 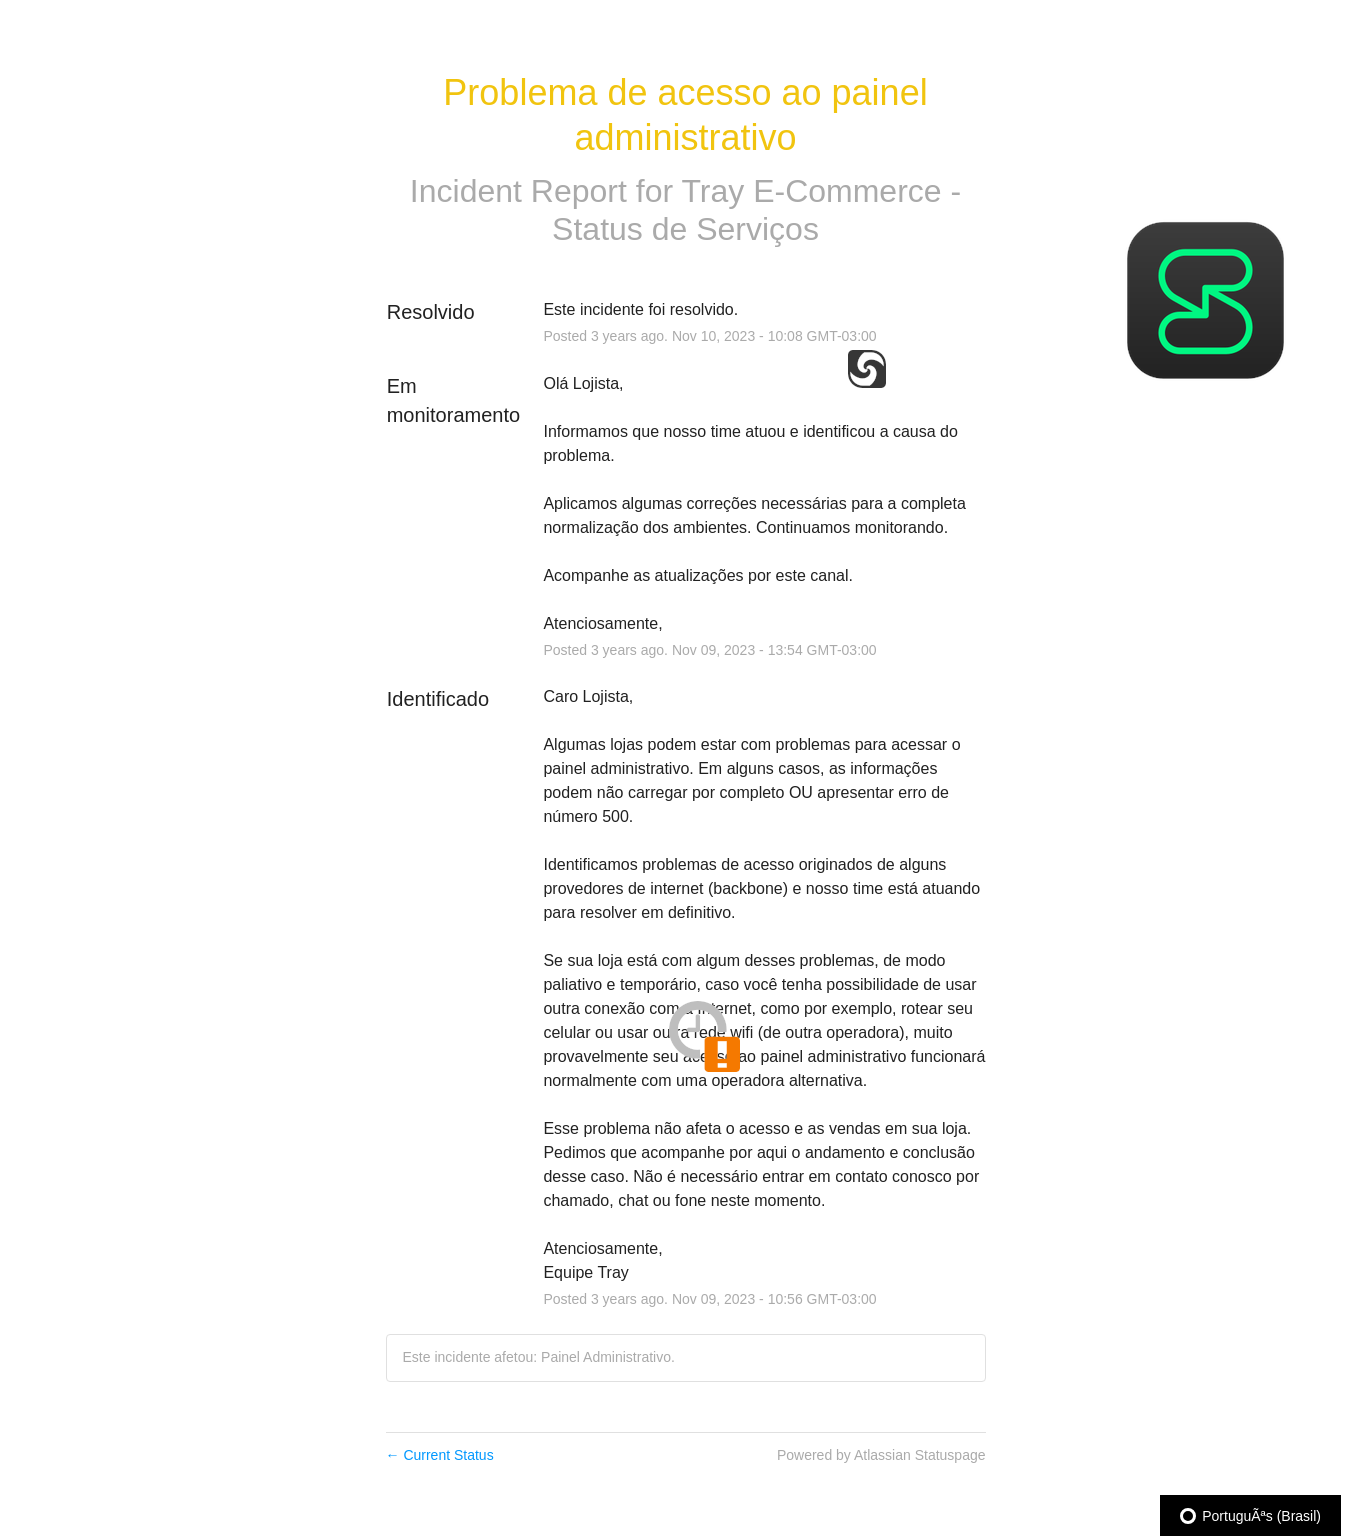 I want to click on open meld file comparison tool, so click(x=867, y=369).